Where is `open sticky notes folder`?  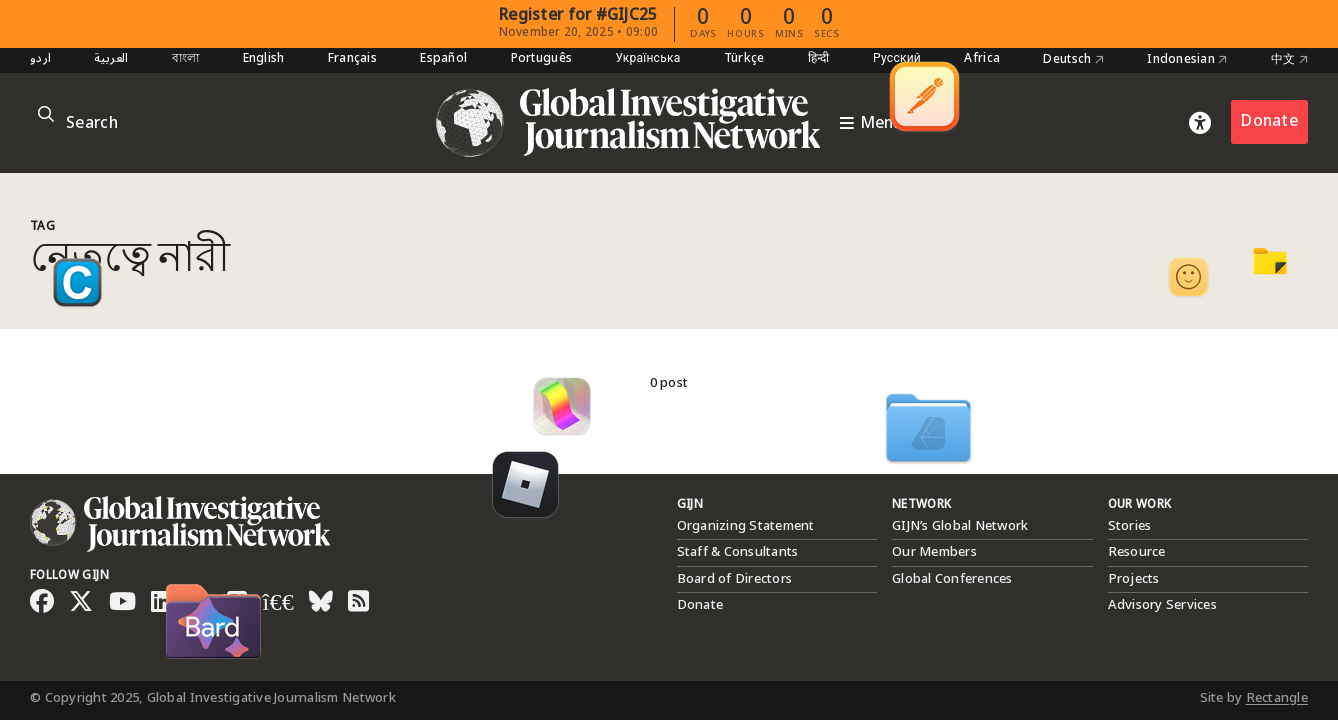 open sticky notes folder is located at coordinates (1270, 262).